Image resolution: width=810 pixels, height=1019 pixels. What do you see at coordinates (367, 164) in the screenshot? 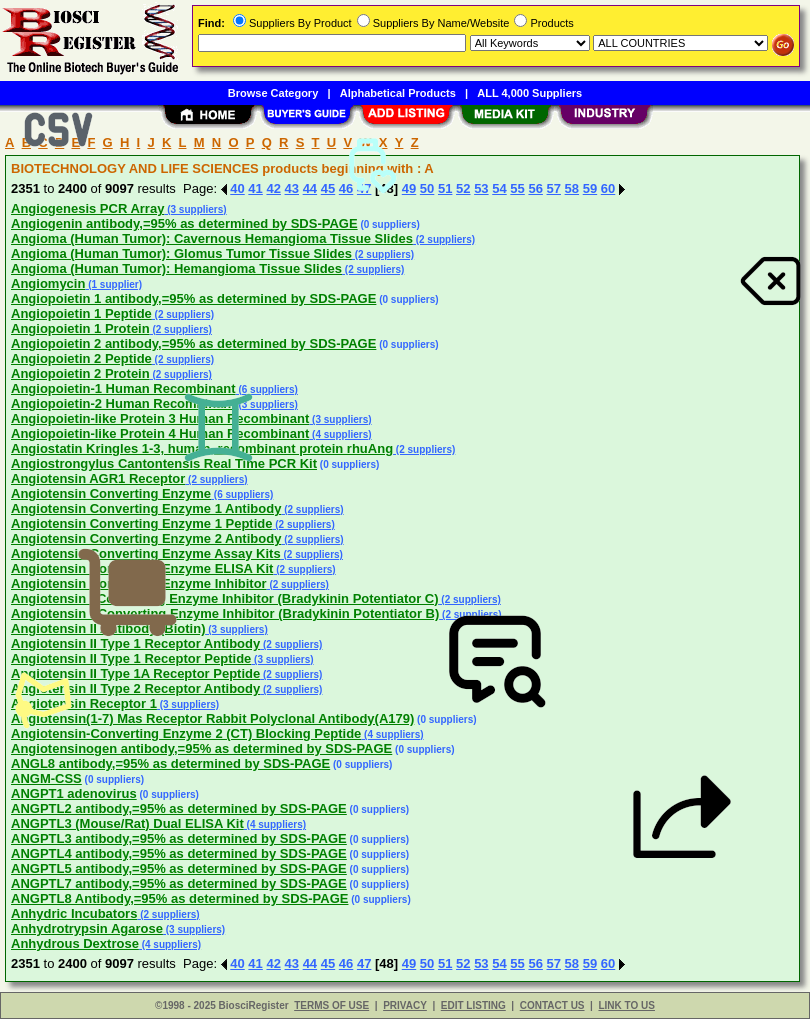
I see `view heart rate data on smartwatch` at bounding box center [367, 164].